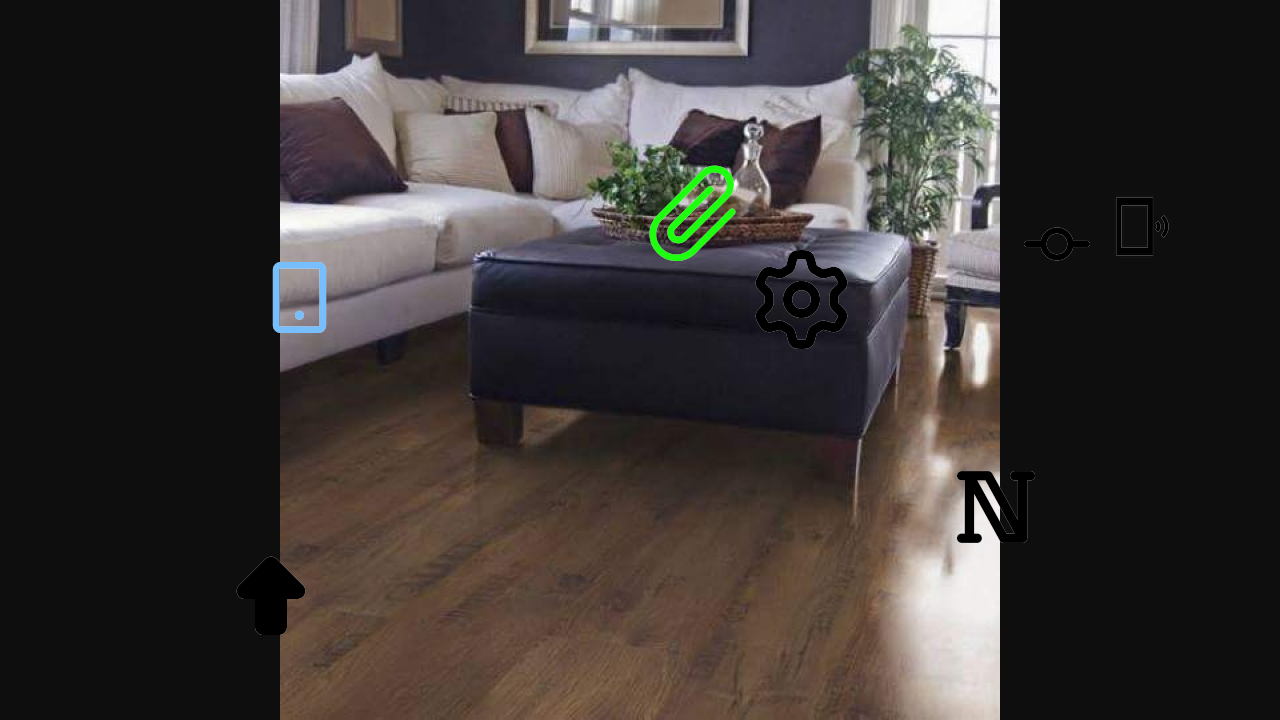  What do you see at coordinates (271, 595) in the screenshot?
I see `upvote or like content` at bounding box center [271, 595].